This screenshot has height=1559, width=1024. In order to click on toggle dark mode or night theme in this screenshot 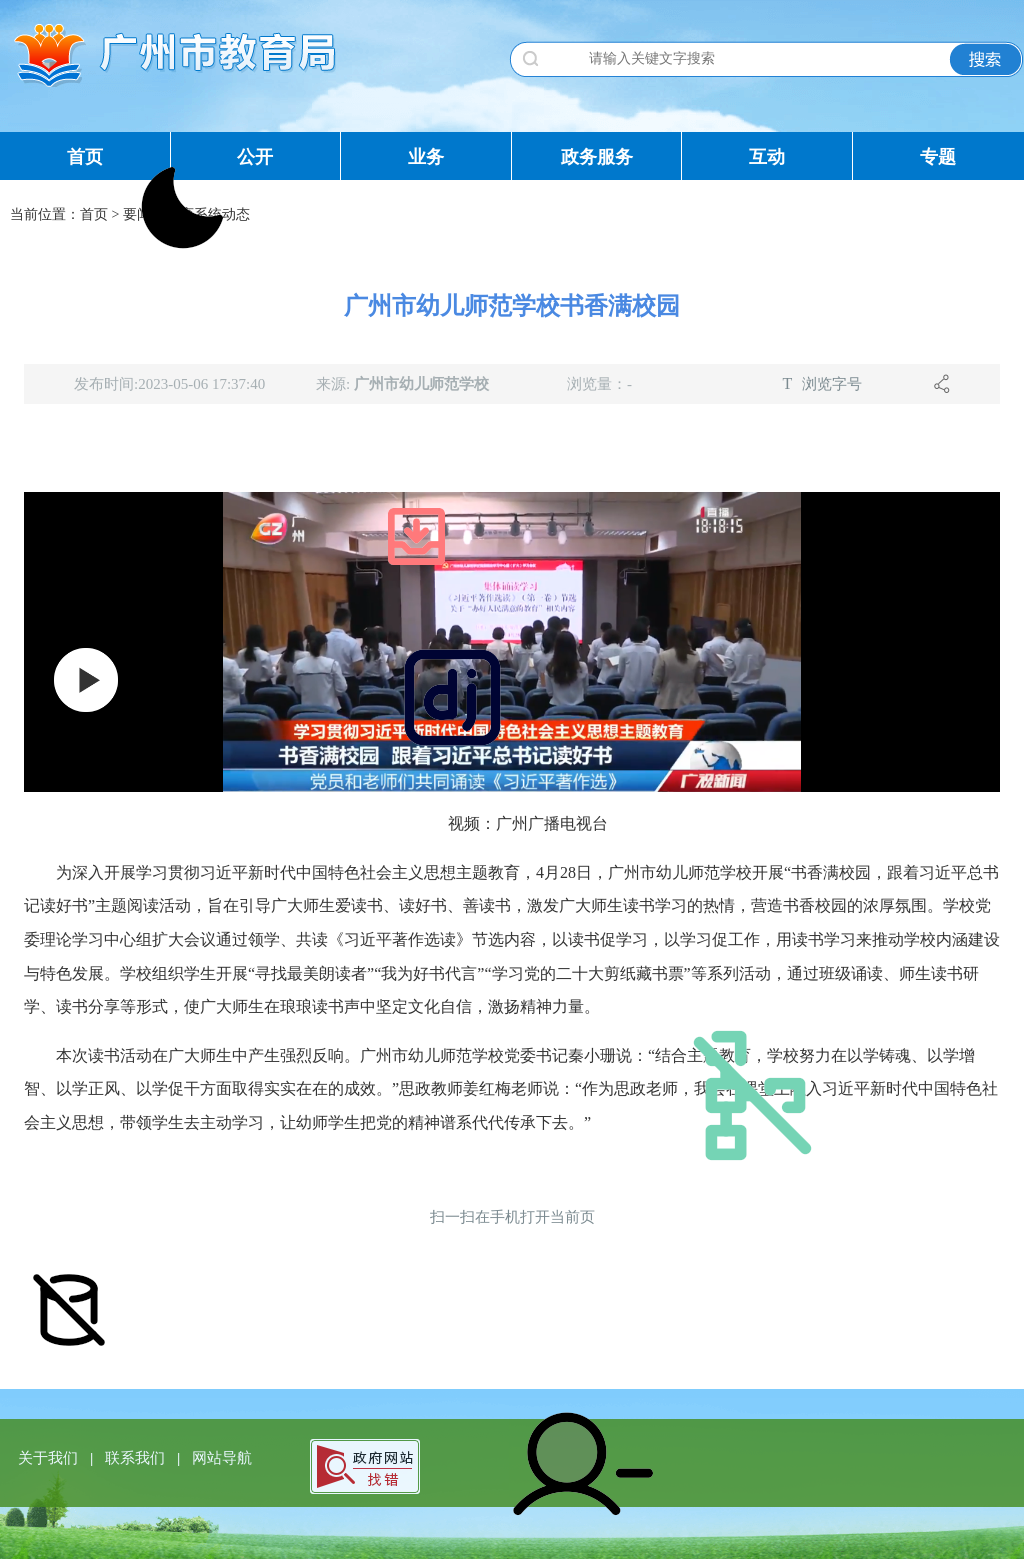, I will do `click(180, 210)`.